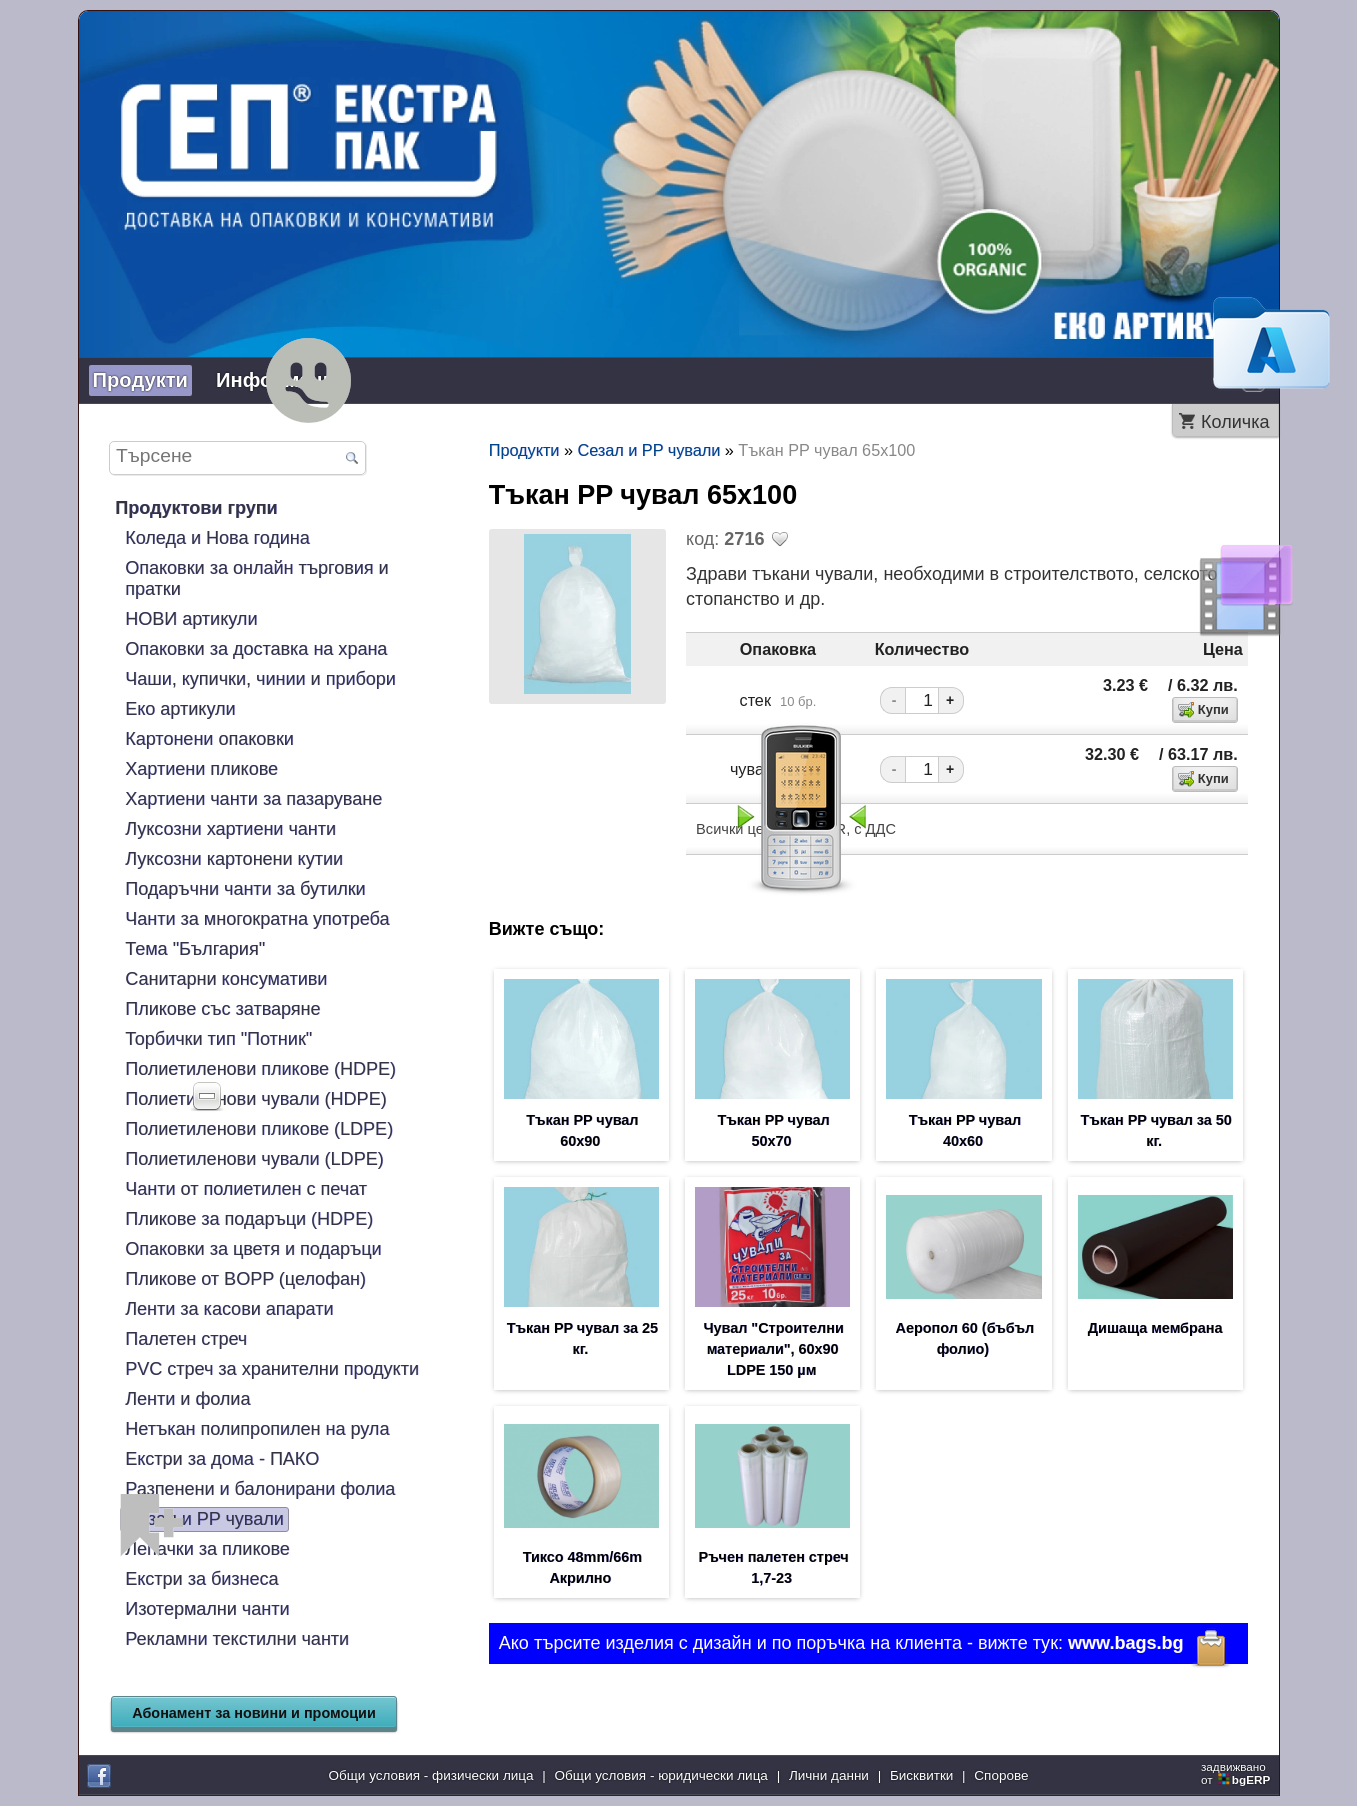 Image resolution: width=1357 pixels, height=1806 pixels. I want to click on indicates confusion or uncertainty about an action, so click(308, 380).